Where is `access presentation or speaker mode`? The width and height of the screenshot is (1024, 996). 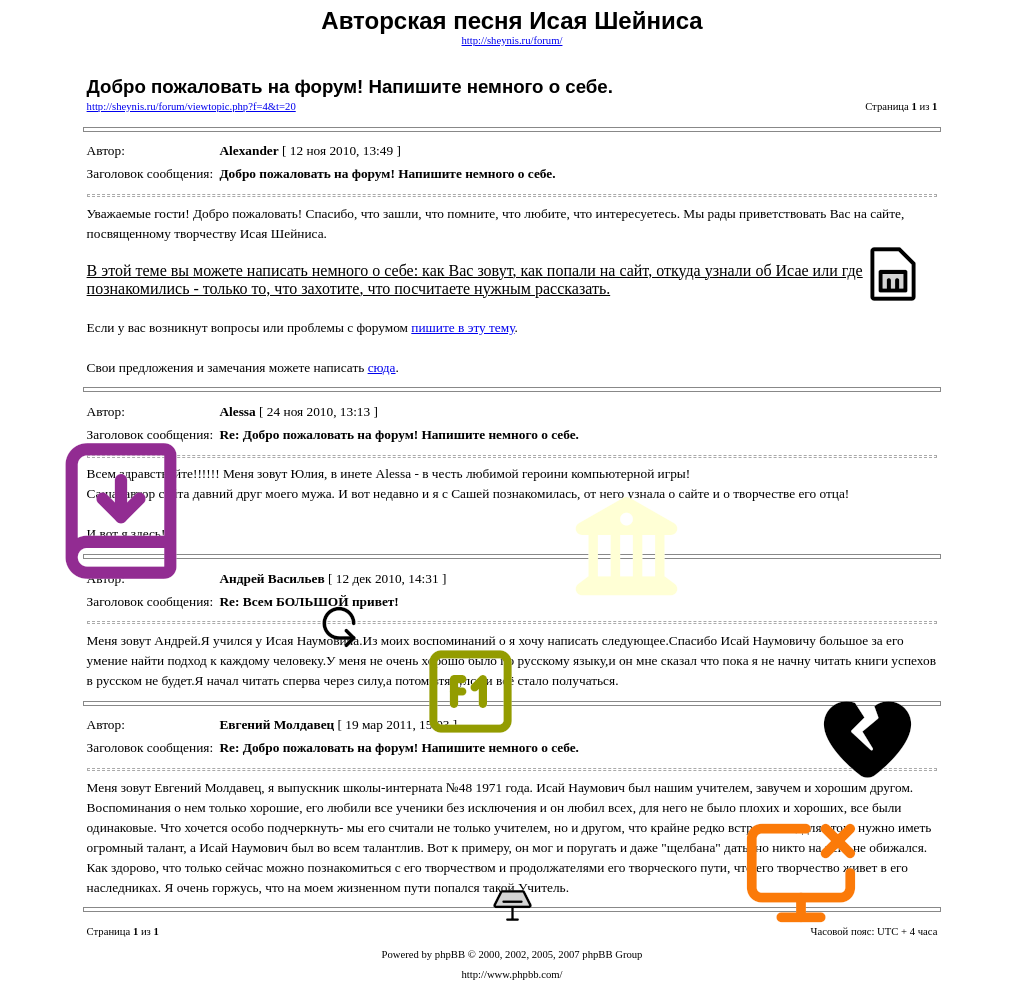
access presentation or speaker mode is located at coordinates (512, 905).